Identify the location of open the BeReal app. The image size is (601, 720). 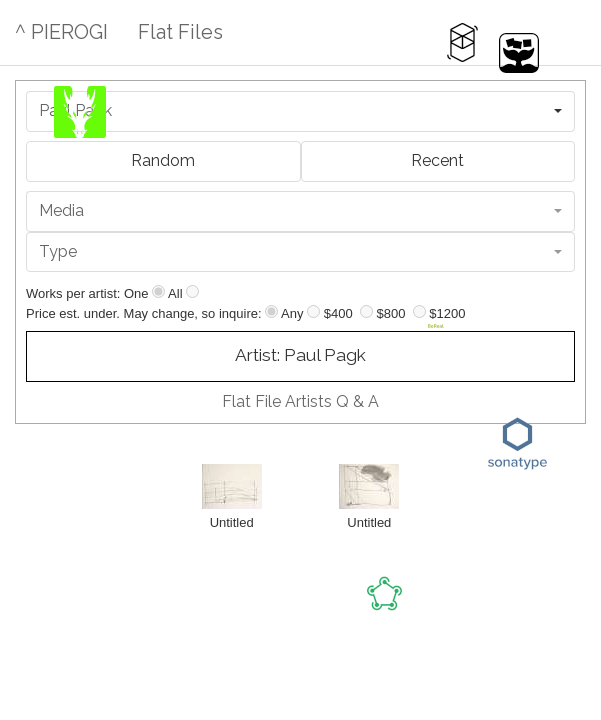
(436, 326).